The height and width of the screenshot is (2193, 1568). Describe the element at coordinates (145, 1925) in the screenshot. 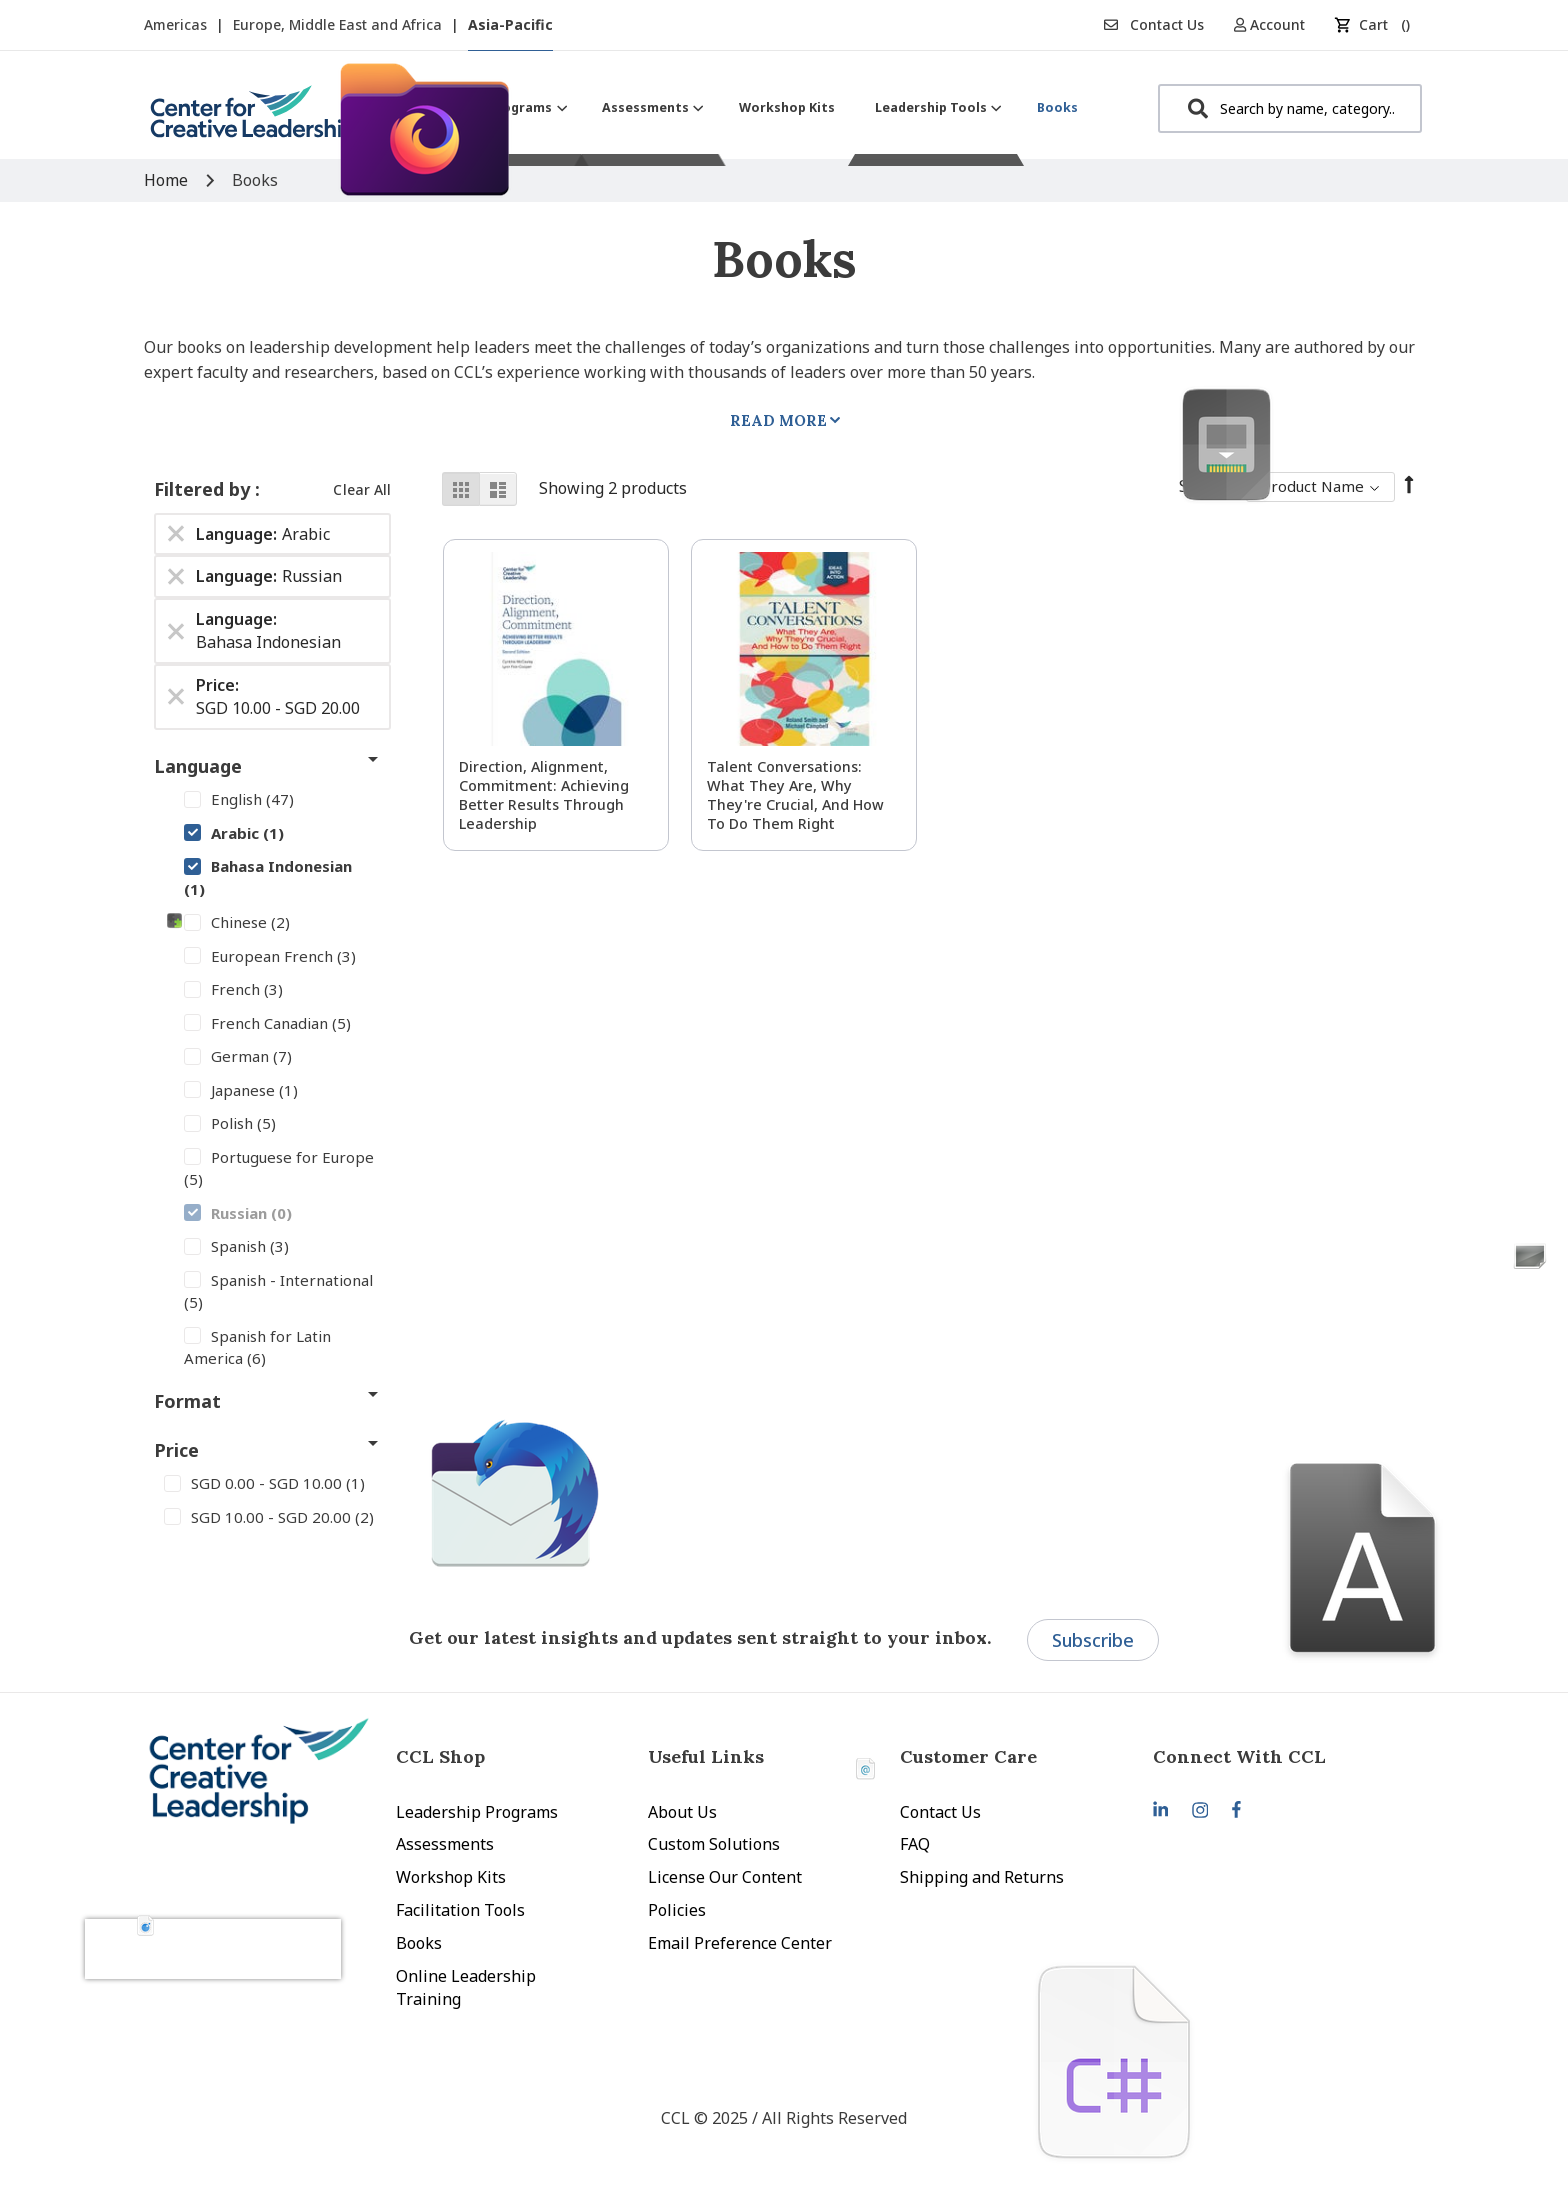

I see `lua script file` at that location.